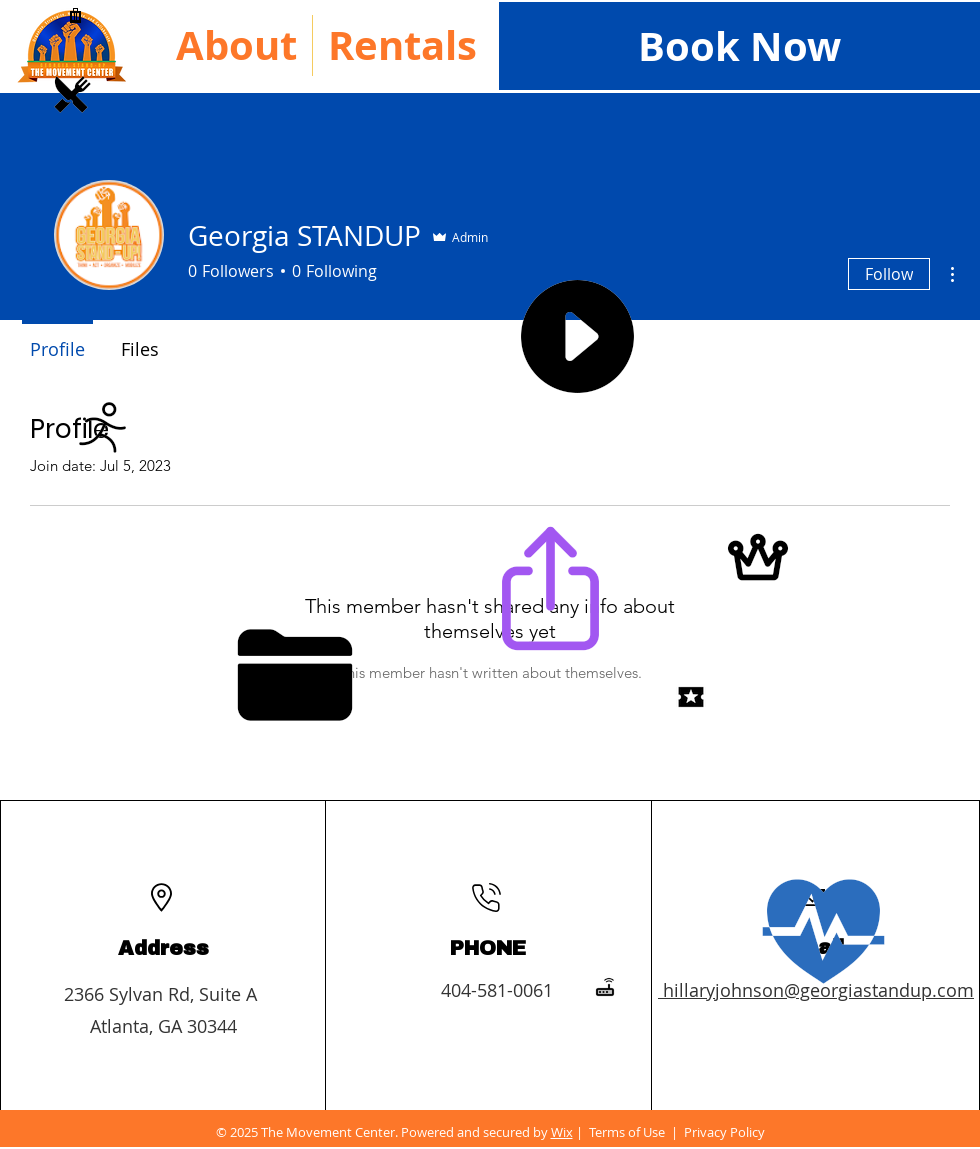  Describe the element at coordinates (550, 588) in the screenshot. I see `share this content with others` at that location.